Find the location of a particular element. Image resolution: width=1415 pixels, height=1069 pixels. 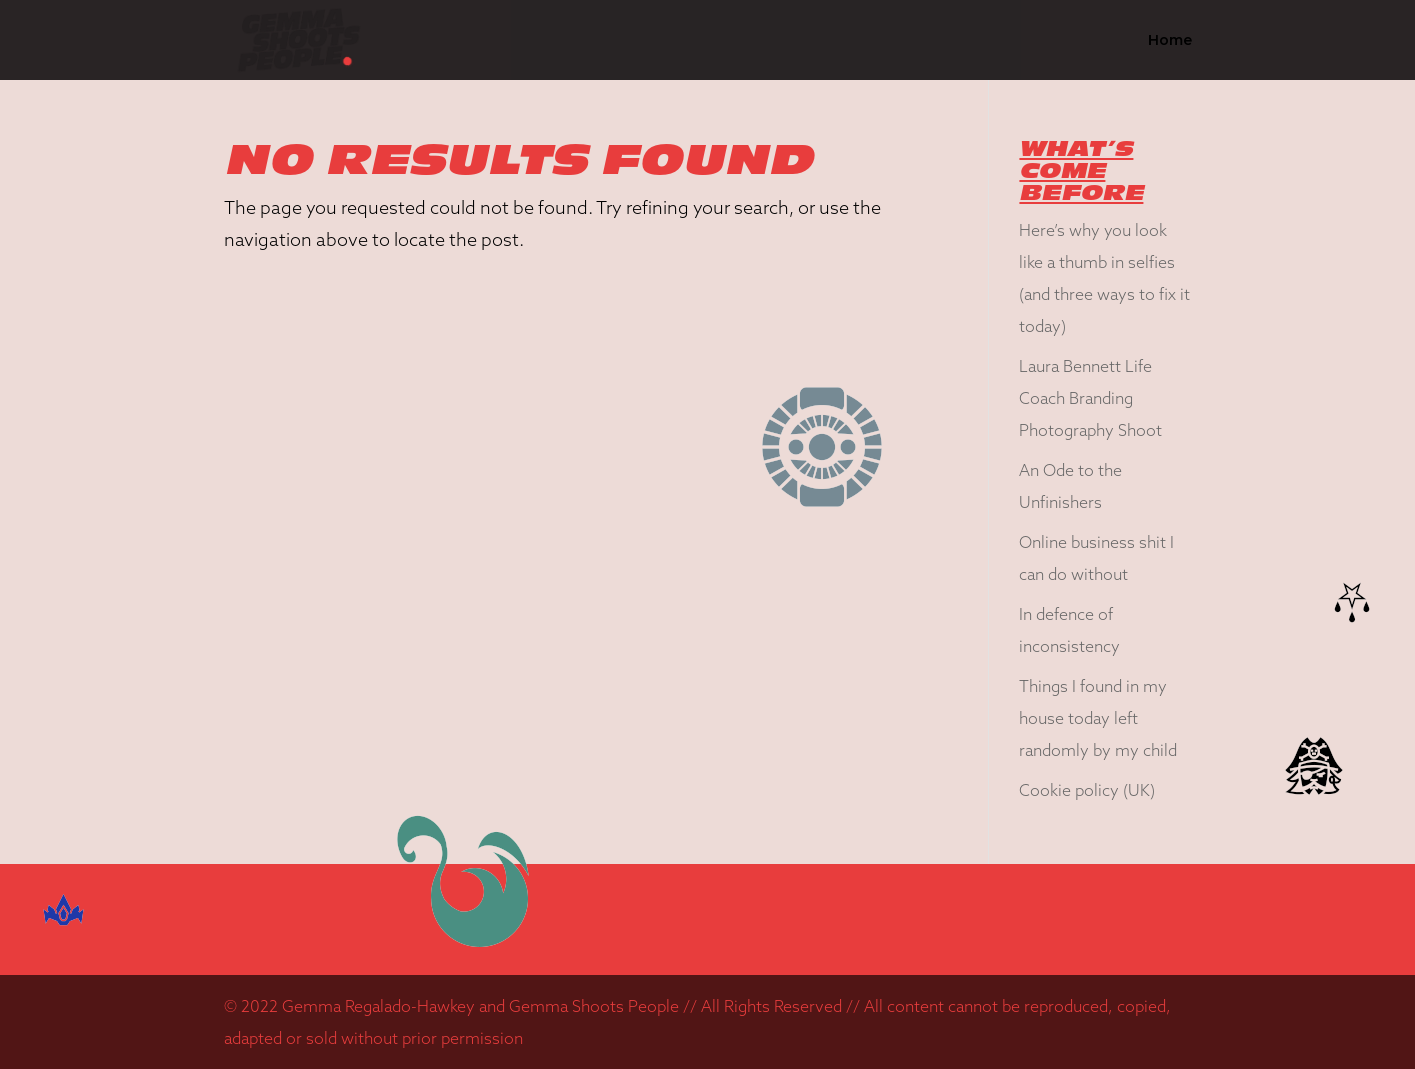

indicates royalty or kingdom-related game feature is located at coordinates (63, 910).